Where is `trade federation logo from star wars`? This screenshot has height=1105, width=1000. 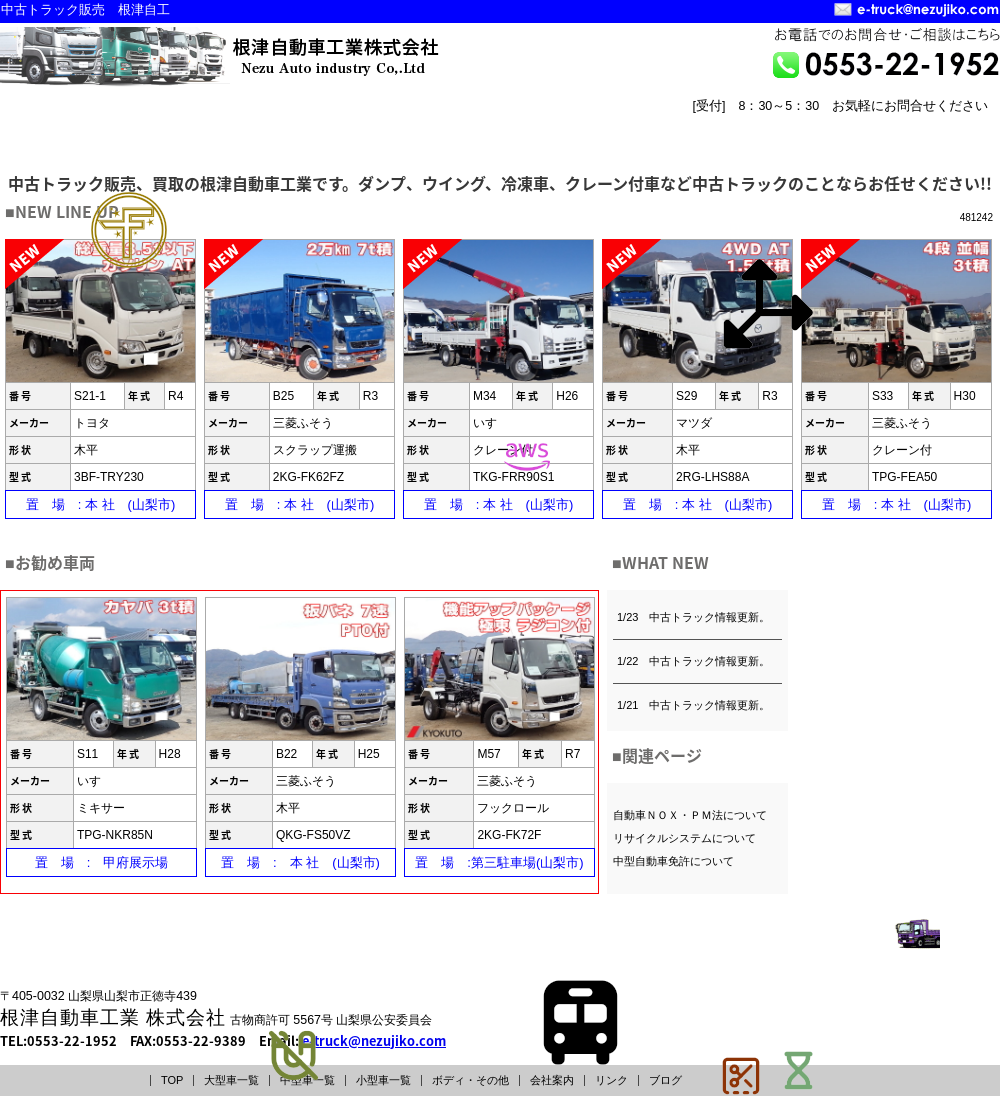
trade federation logo from star wars is located at coordinates (129, 230).